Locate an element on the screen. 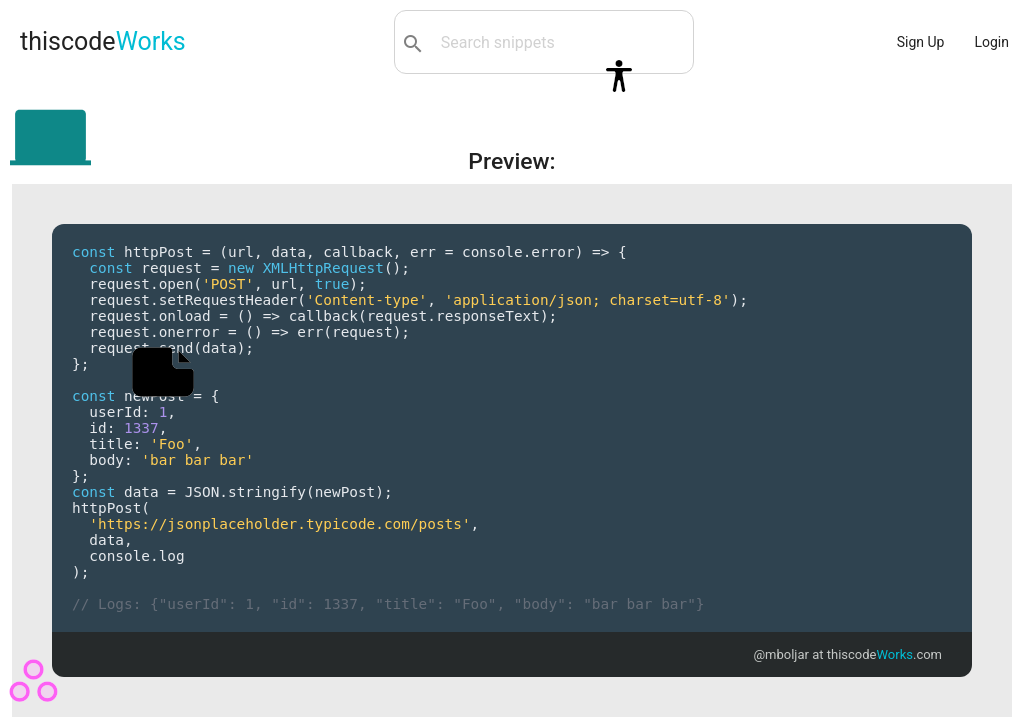 The height and width of the screenshot is (720, 1024). view document in landscape orientation is located at coordinates (163, 372).